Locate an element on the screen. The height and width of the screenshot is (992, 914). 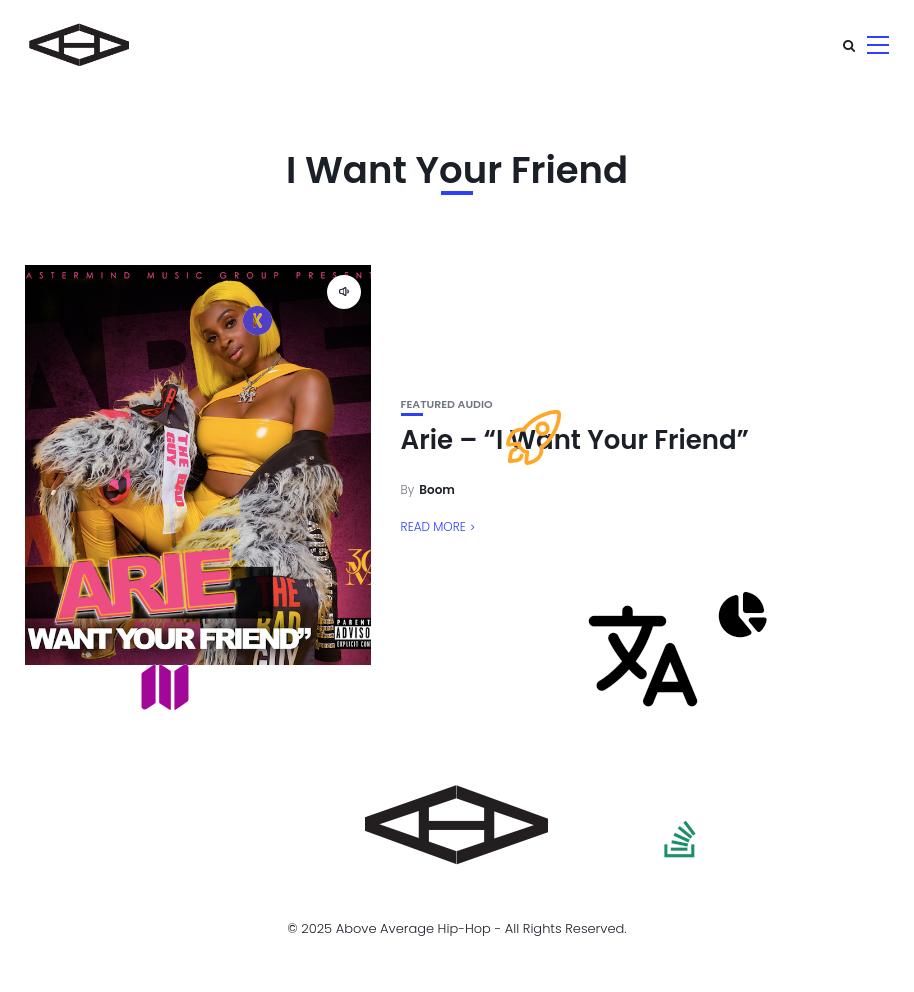
view analytics or statistics breakdown is located at coordinates (741, 614).